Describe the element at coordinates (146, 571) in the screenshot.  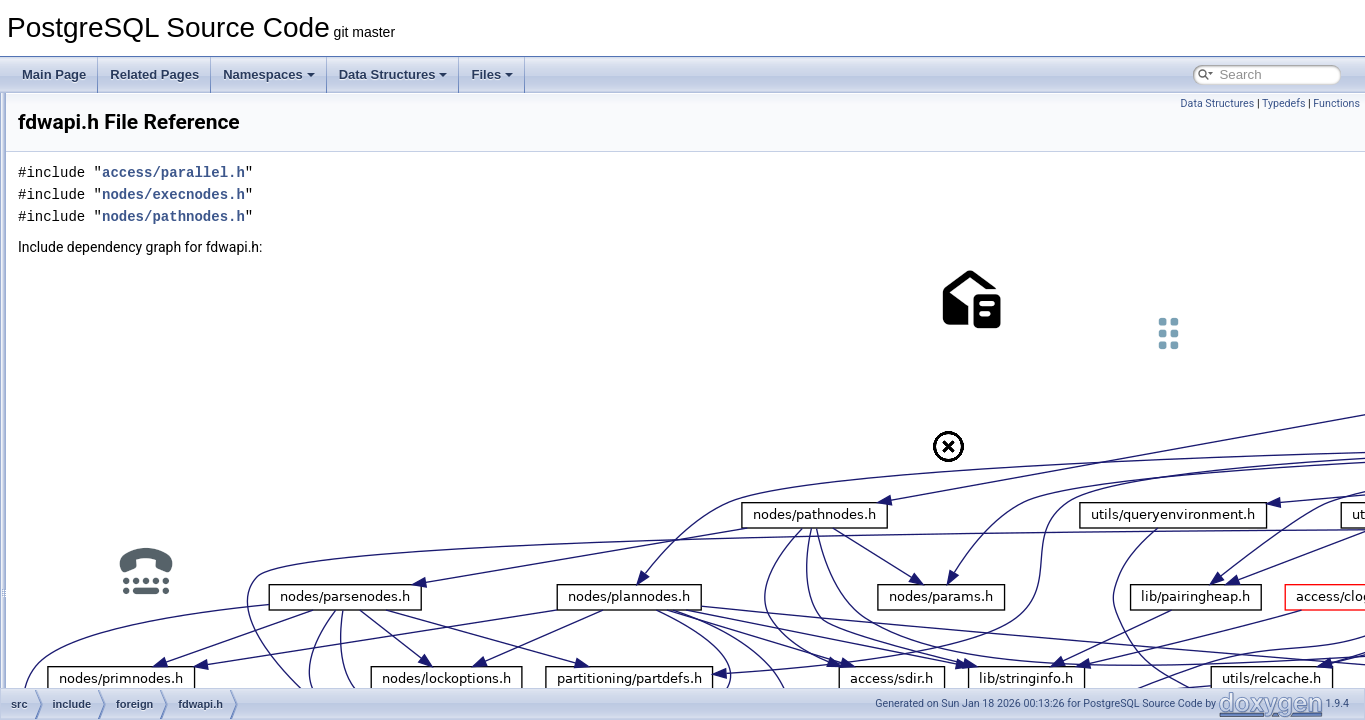
I see `access TTY or text telephone services` at that location.